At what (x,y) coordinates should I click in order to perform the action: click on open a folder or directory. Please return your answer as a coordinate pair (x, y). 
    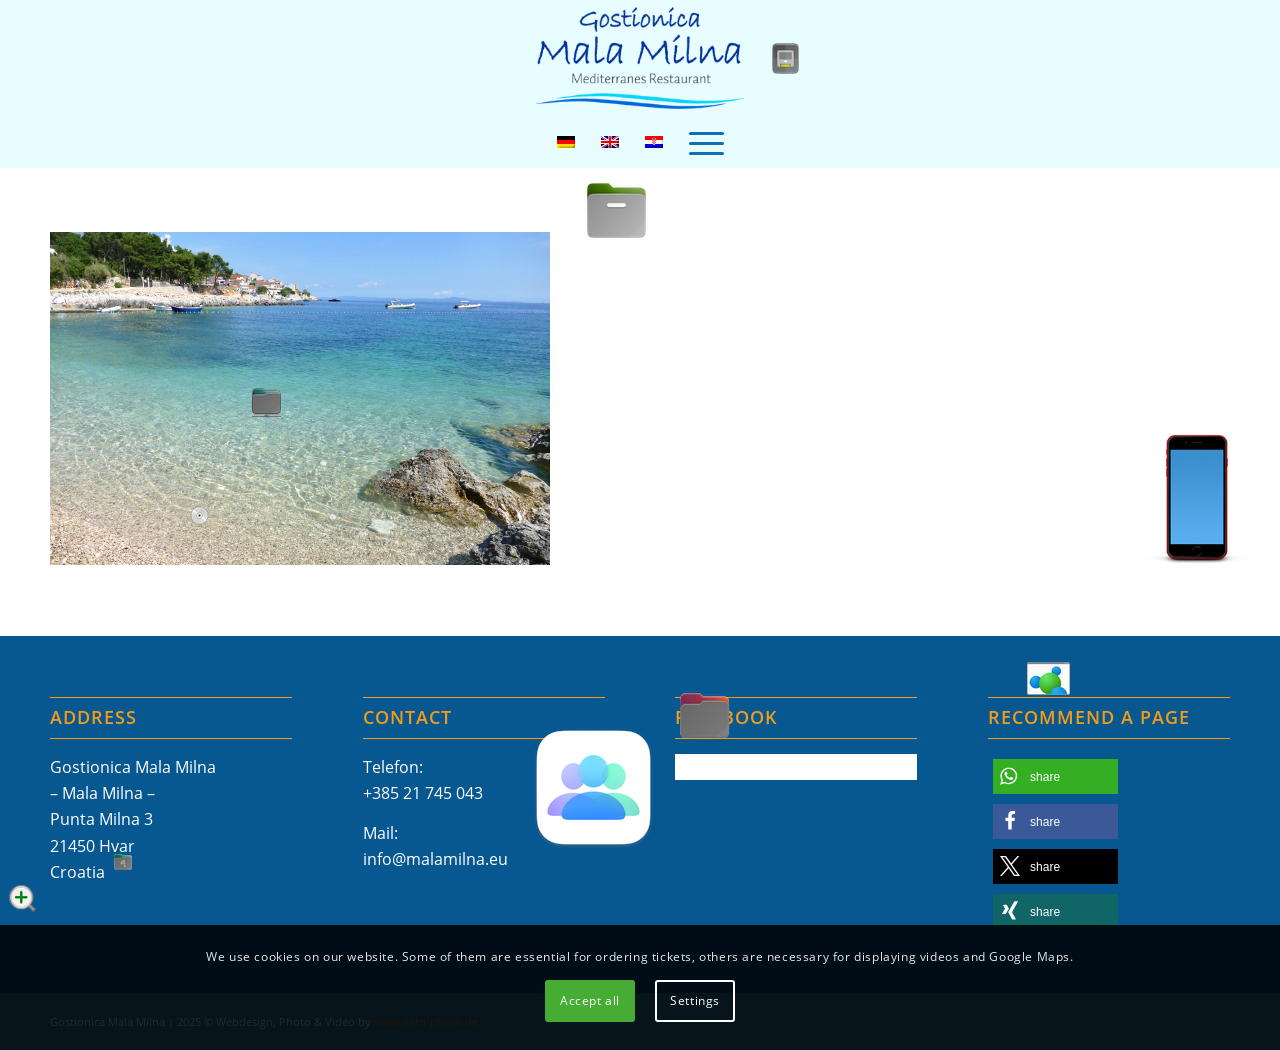
    Looking at the image, I should click on (704, 715).